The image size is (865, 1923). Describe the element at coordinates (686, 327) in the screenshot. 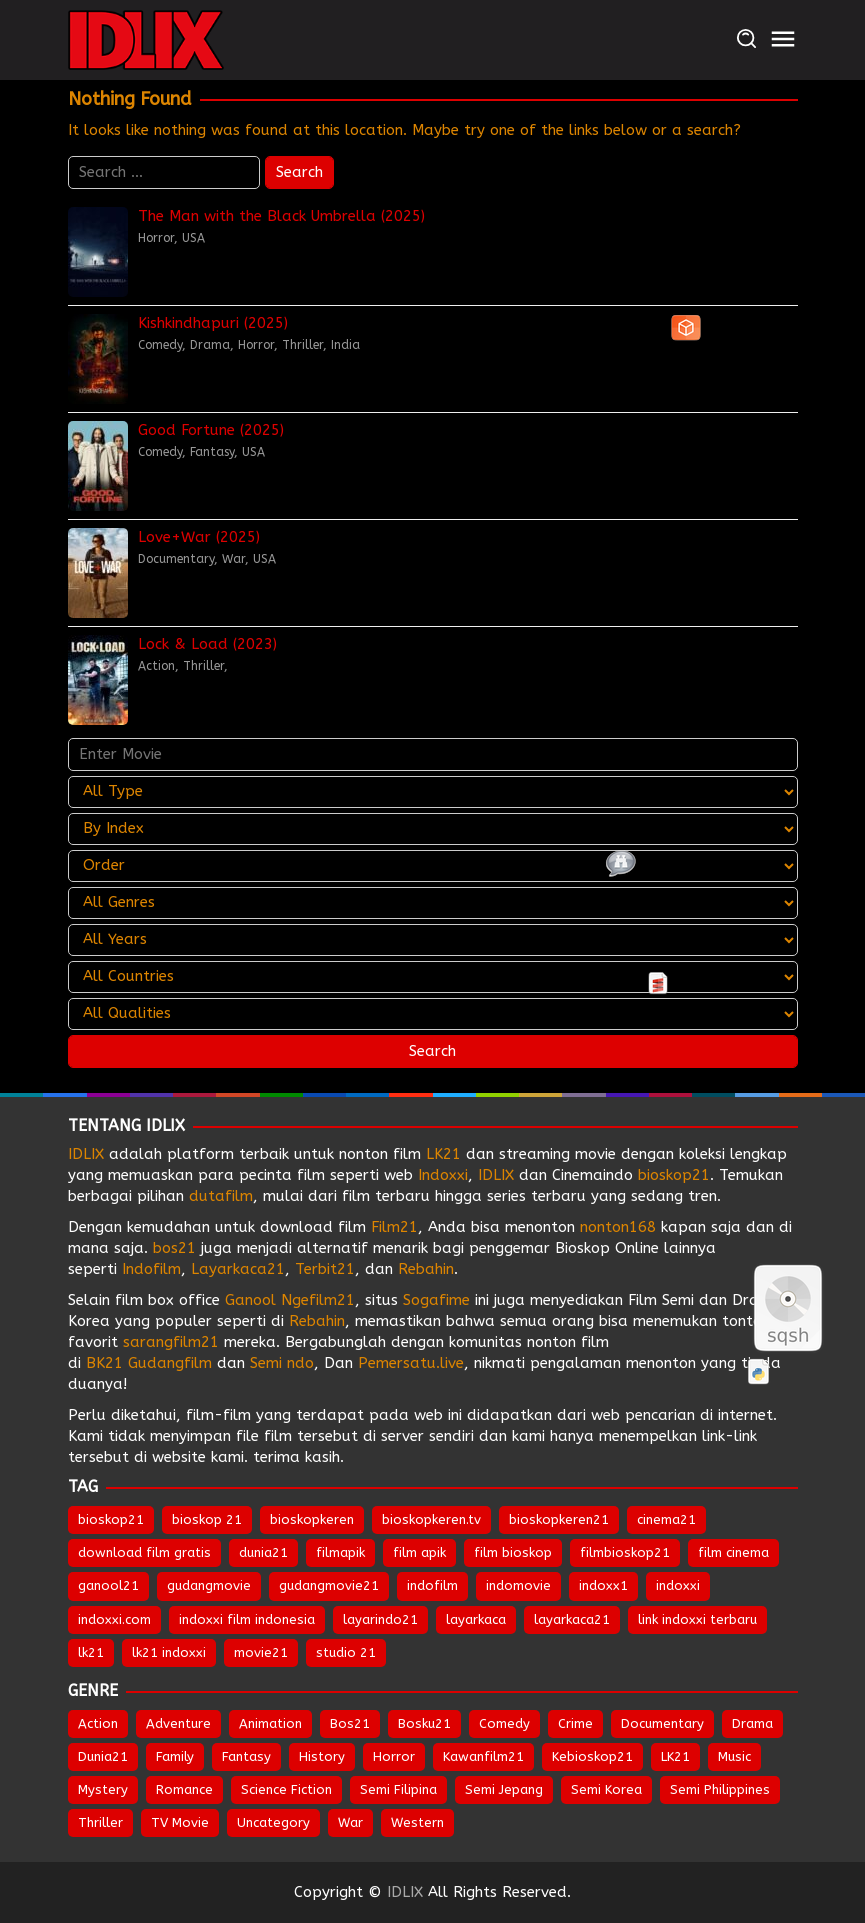

I see `open a 3D model file in STL format` at that location.